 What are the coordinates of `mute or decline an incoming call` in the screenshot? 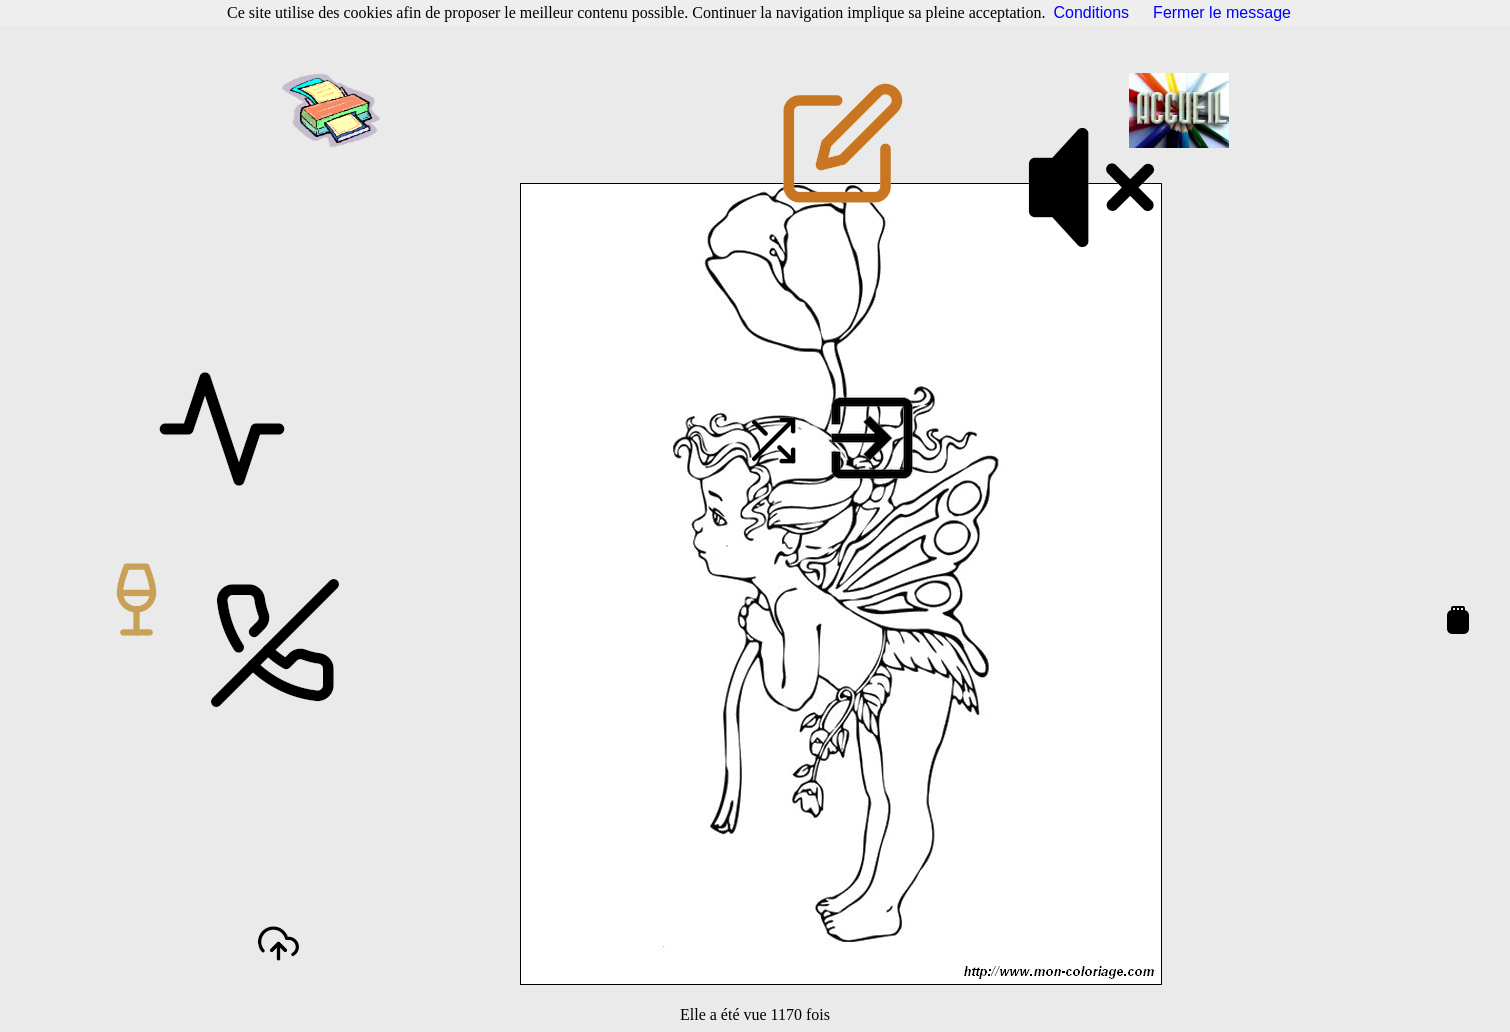 It's located at (275, 643).